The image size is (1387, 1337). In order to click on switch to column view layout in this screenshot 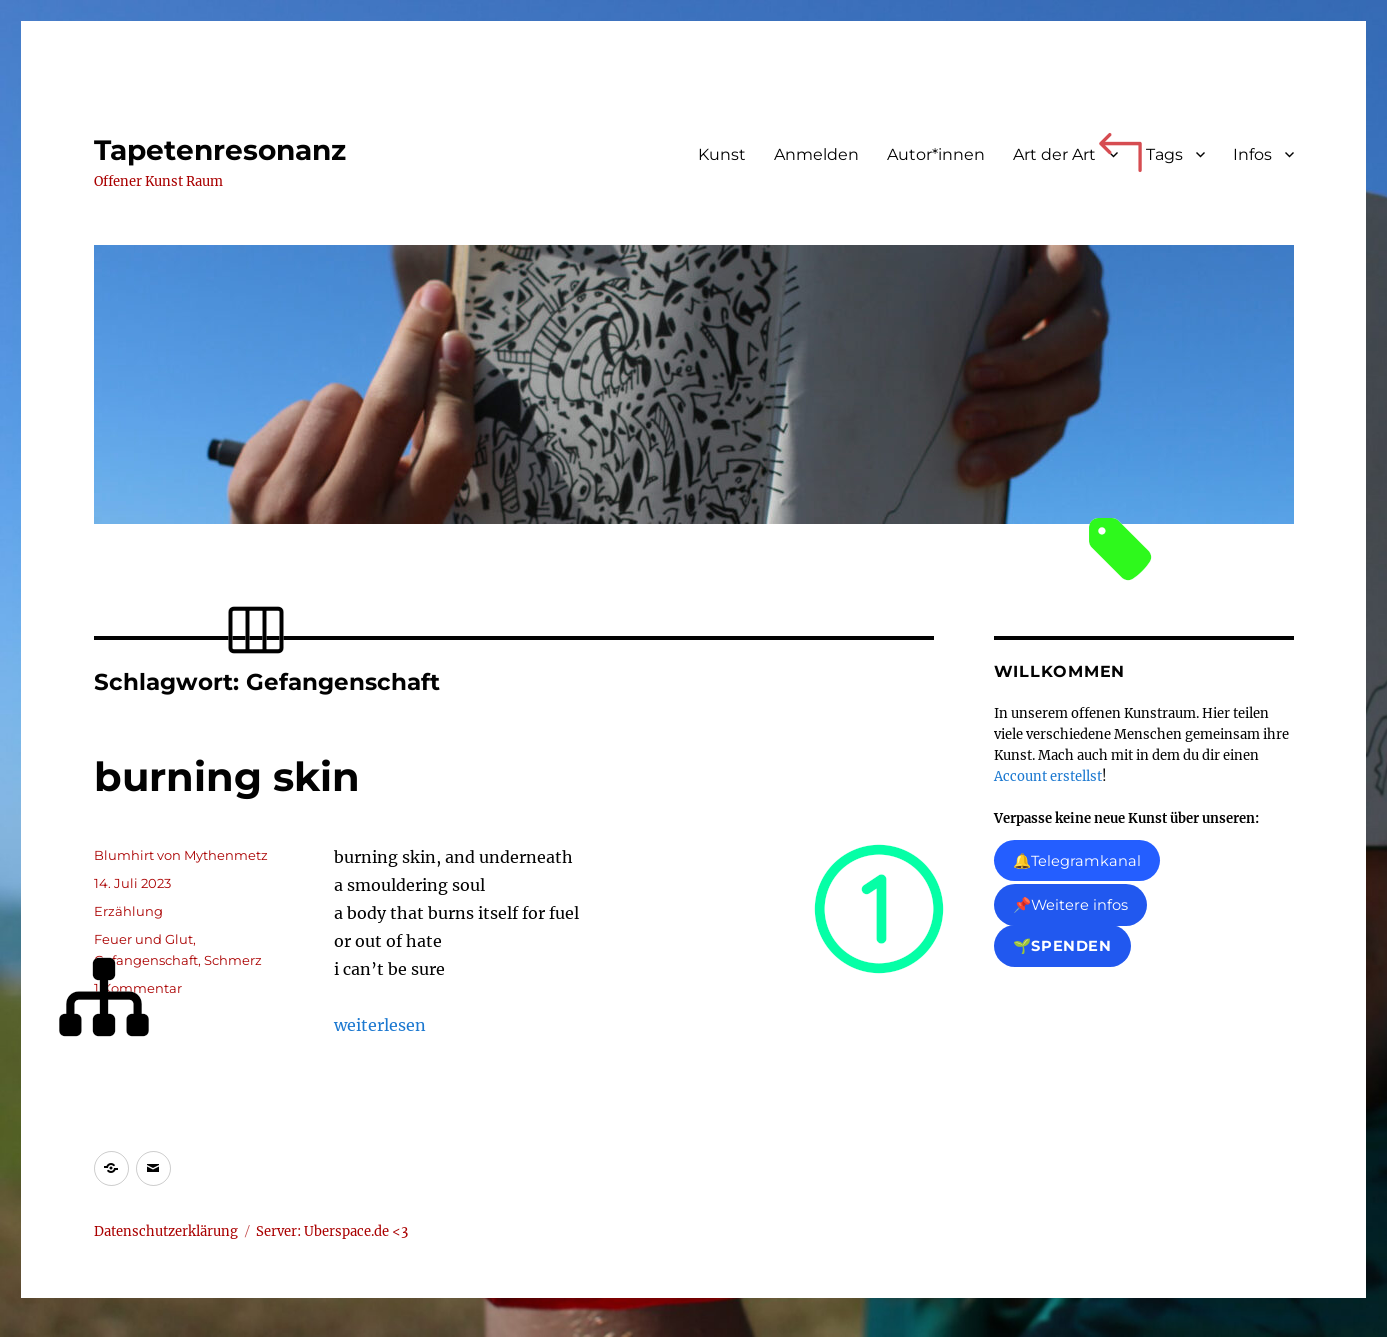, I will do `click(256, 630)`.